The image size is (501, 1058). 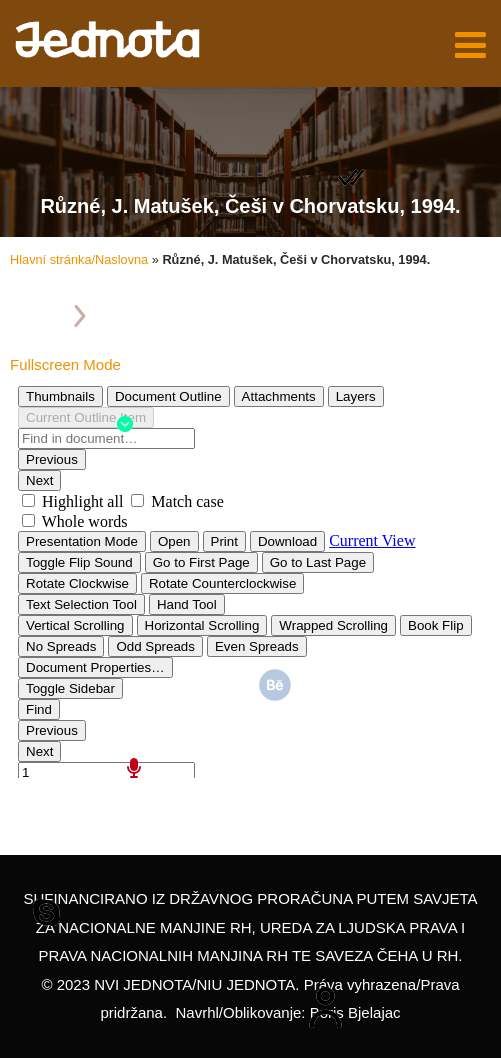 I want to click on tap to start voice recording, so click(x=134, y=768).